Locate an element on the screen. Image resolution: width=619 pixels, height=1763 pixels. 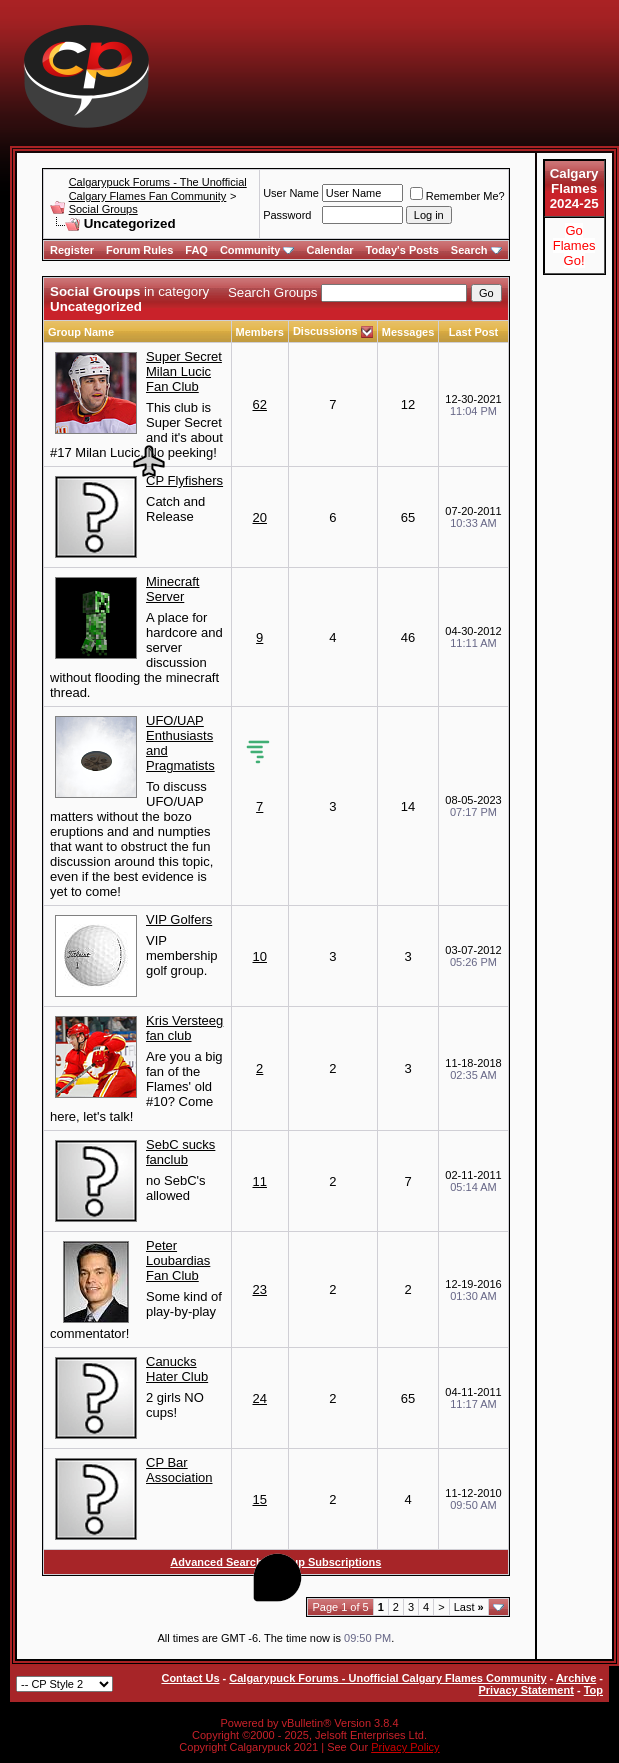
indicates severe weather alert or tornado warning is located at coordinates (257, 751).